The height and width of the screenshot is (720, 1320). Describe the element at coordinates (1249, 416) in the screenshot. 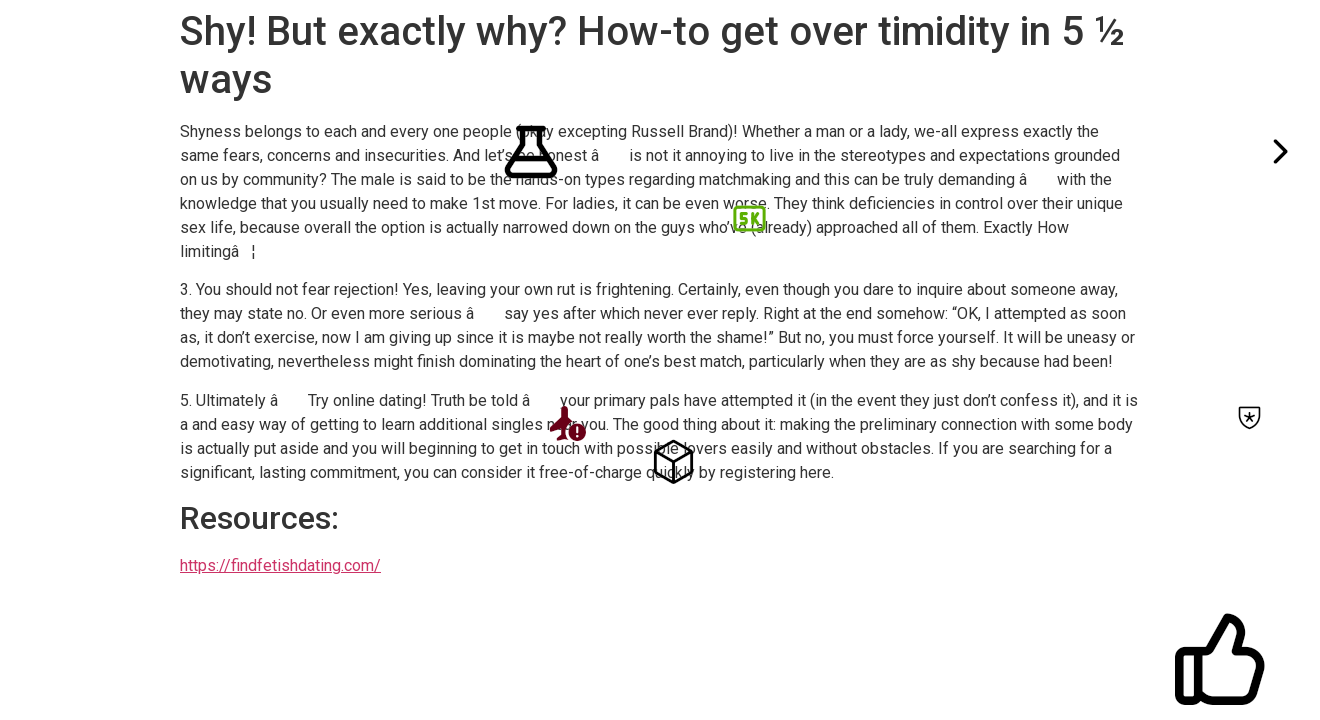

I see `indicates premium or verified security status` at that location.